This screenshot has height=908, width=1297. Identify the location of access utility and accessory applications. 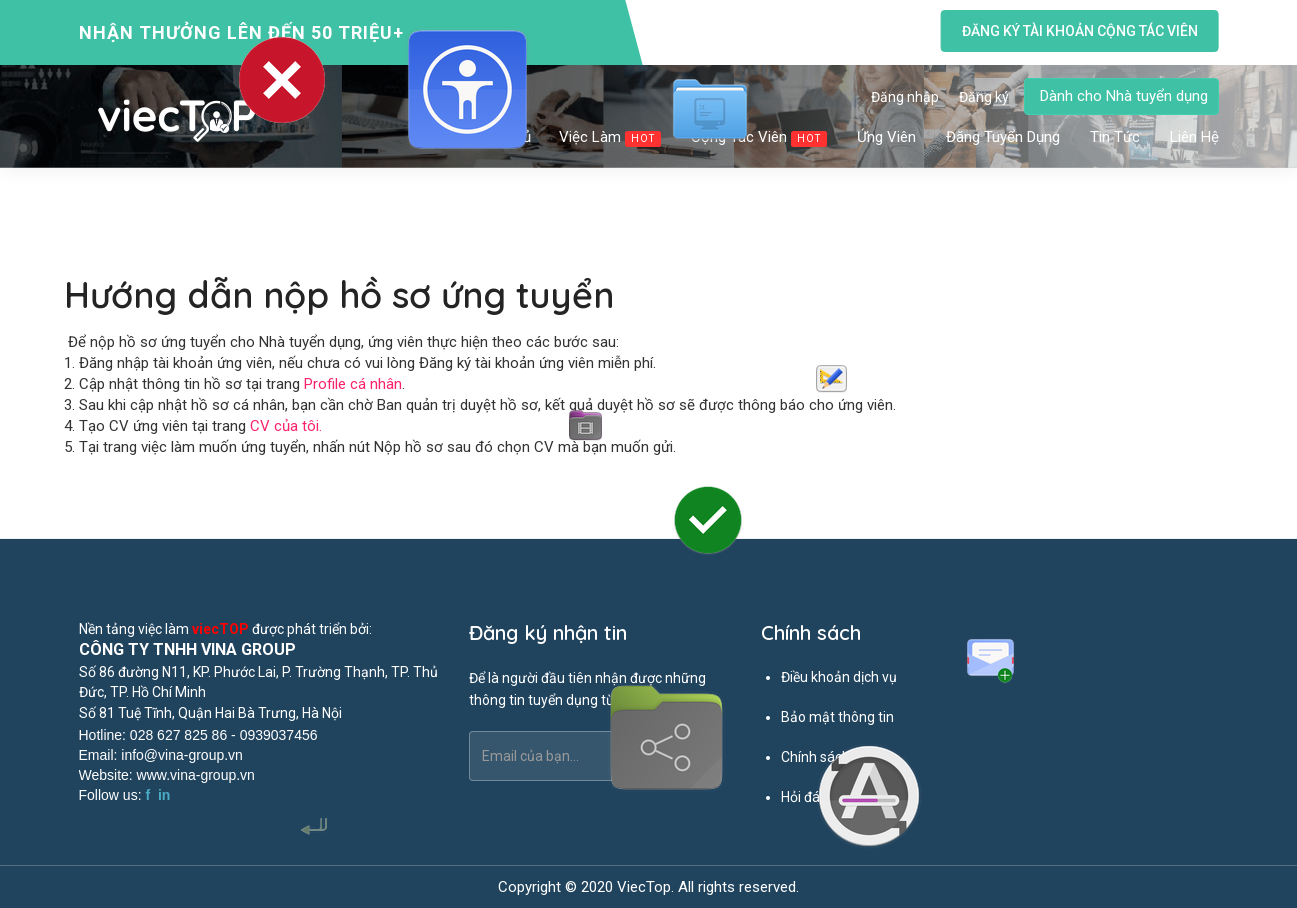
(831, 378).